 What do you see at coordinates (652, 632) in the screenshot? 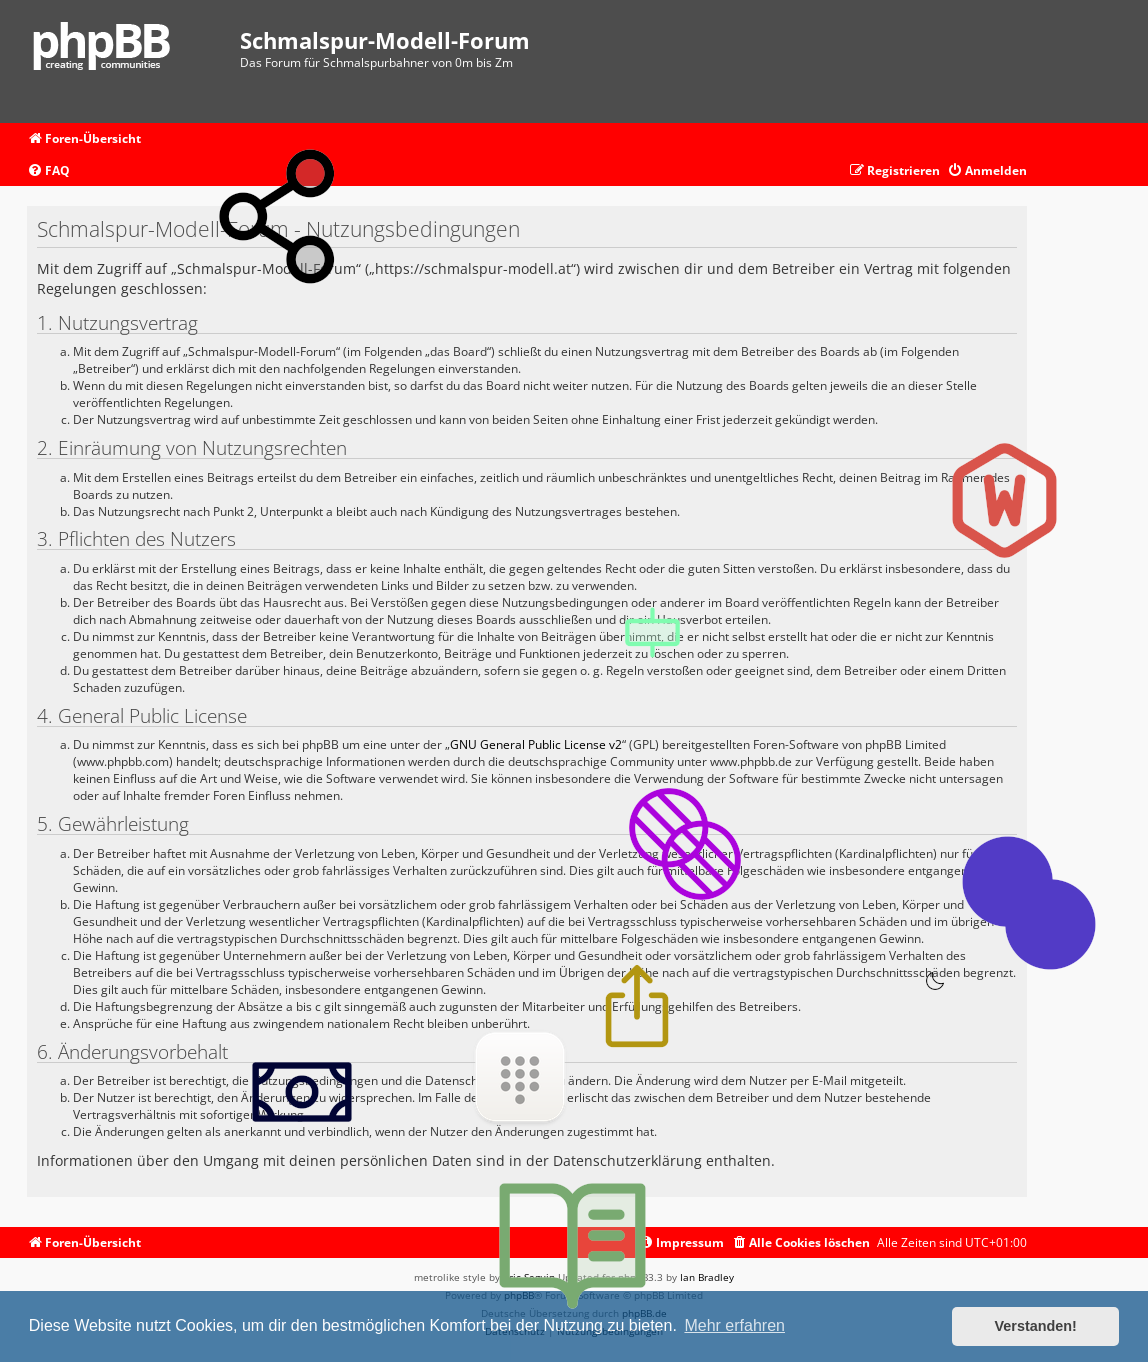
I see `center align object horizontally` at bounding box center [652, 632].